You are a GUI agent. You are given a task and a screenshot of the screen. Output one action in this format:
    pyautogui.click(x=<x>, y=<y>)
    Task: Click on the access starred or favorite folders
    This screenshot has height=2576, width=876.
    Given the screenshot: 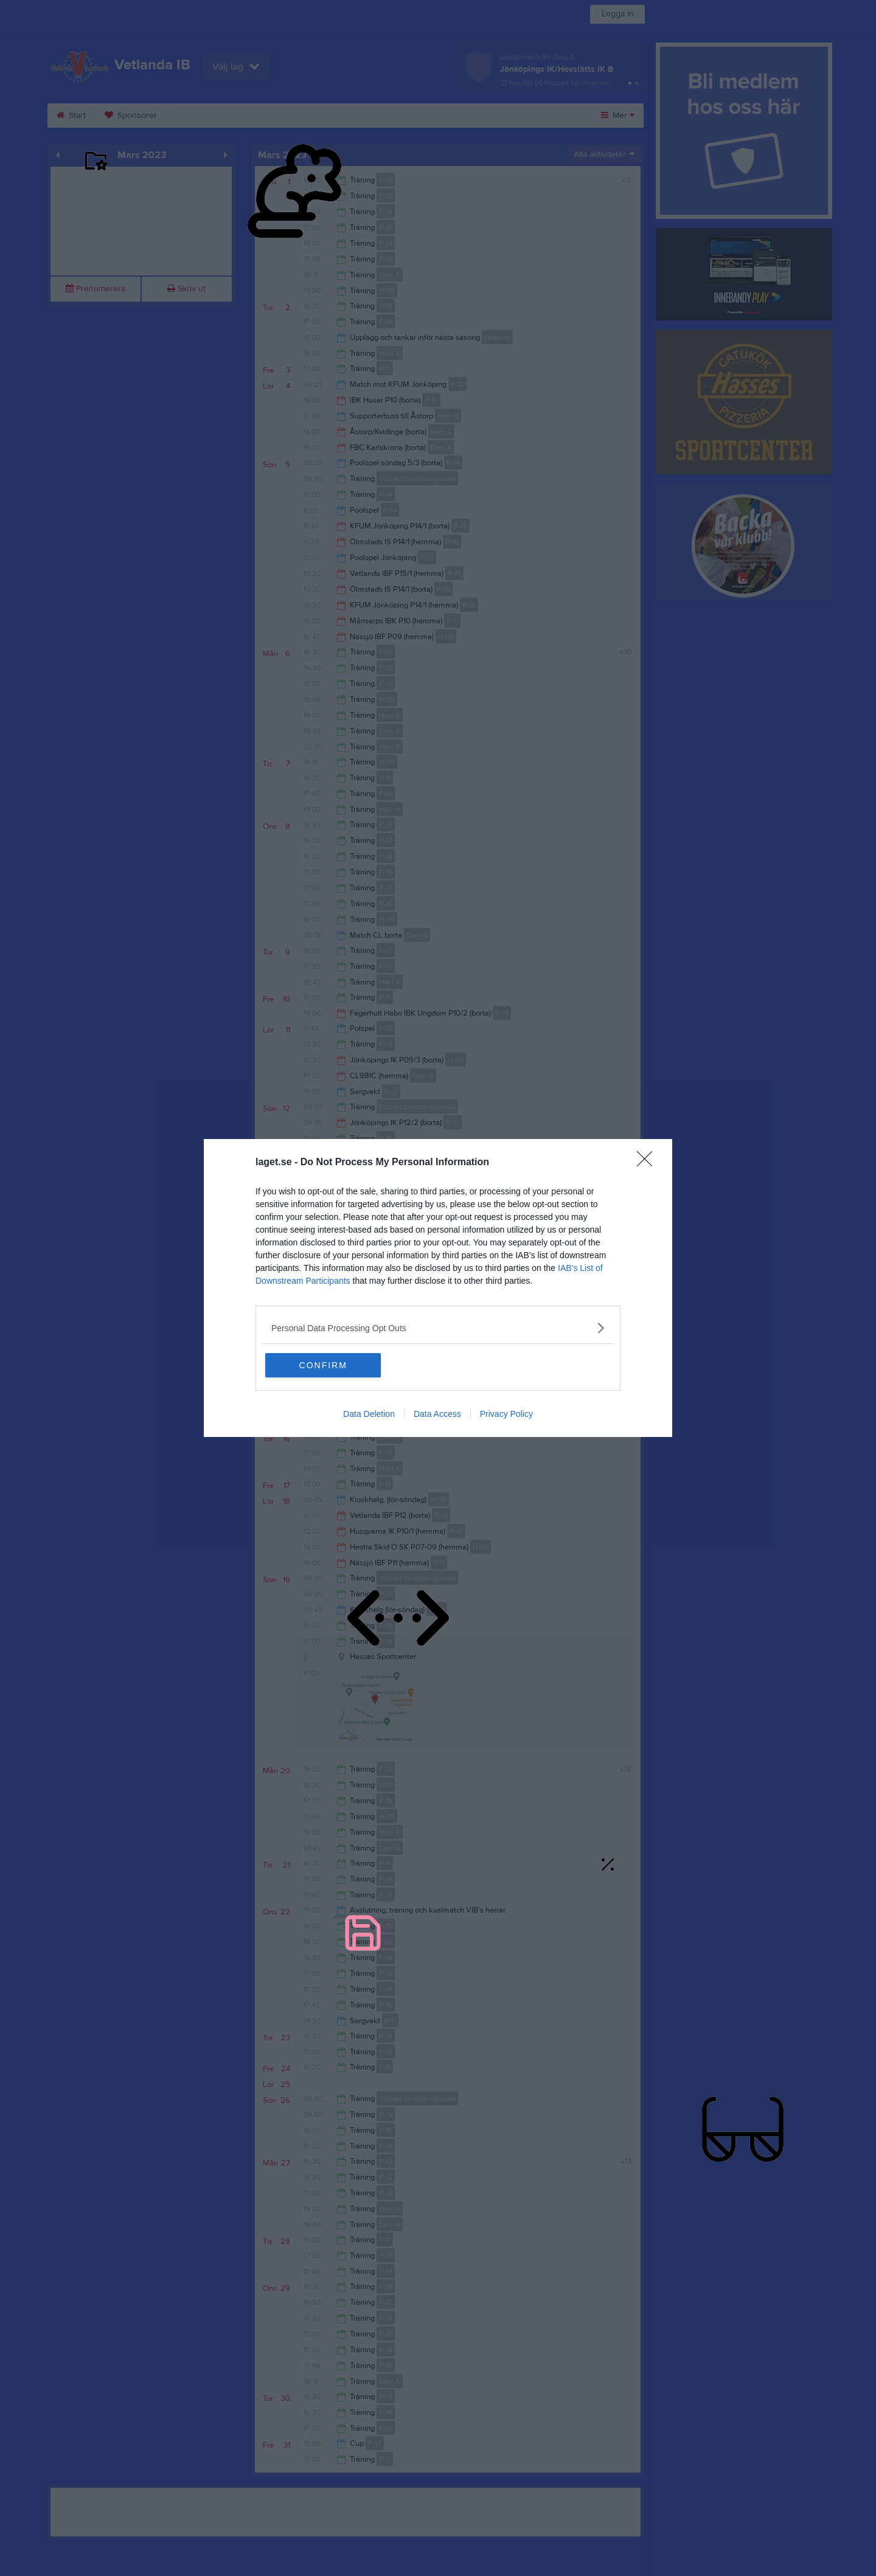 What is the action you would take?
    pyautogui.click(x=96, y=160)
    